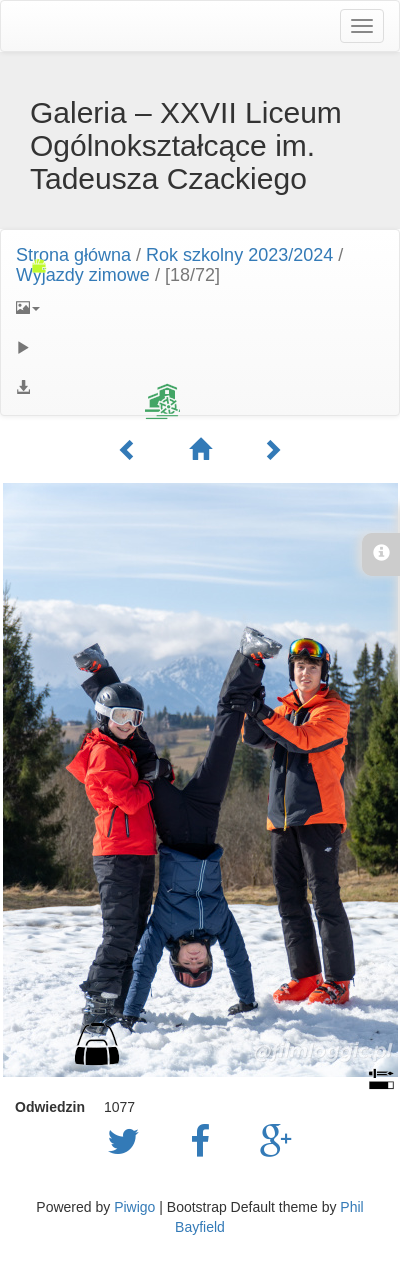 This screenshot has height=1267, width=400. What do you see at coordinates (39, 266) in the screenshot?
I see `access your wallet or payment methods` at bounding box center [39, 266].